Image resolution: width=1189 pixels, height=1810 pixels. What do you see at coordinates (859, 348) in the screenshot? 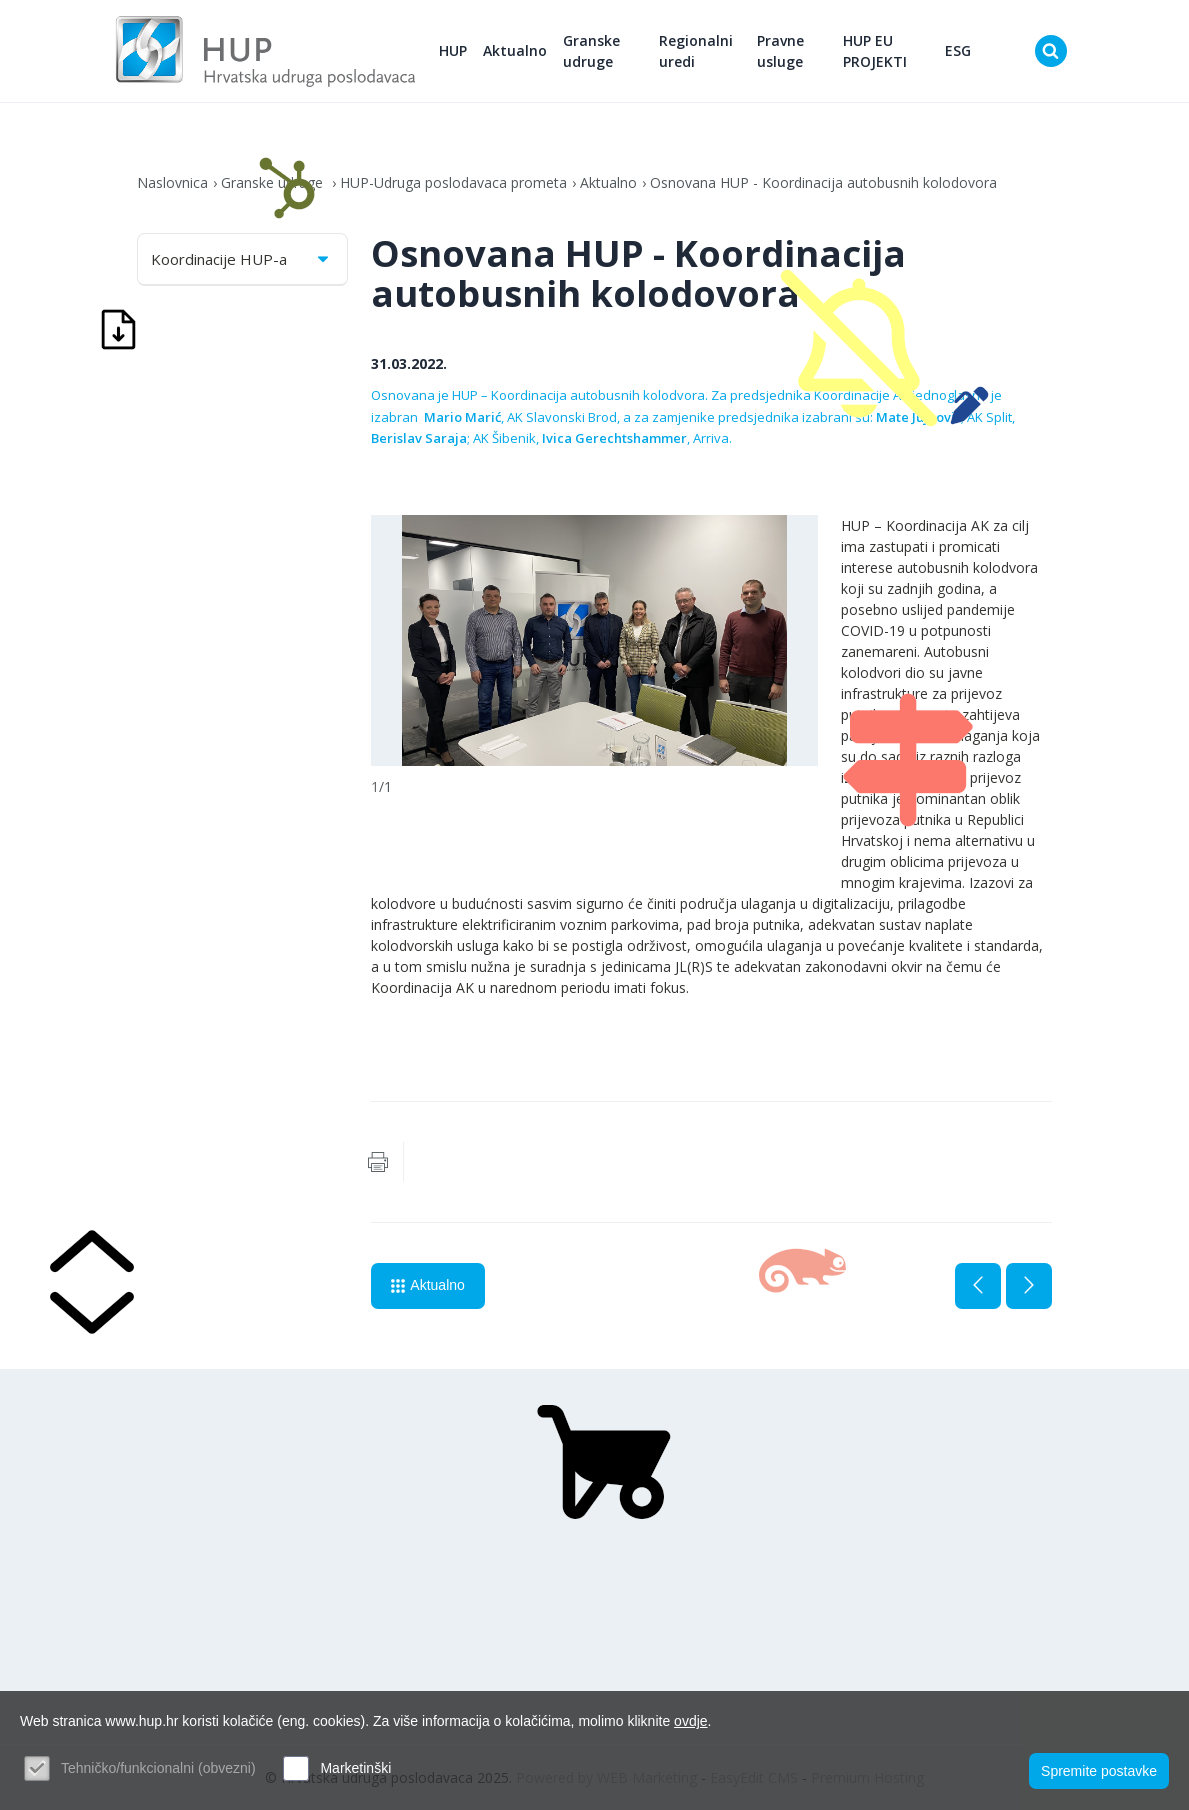
I see `mute notifications` at bounding box center [859, 348].